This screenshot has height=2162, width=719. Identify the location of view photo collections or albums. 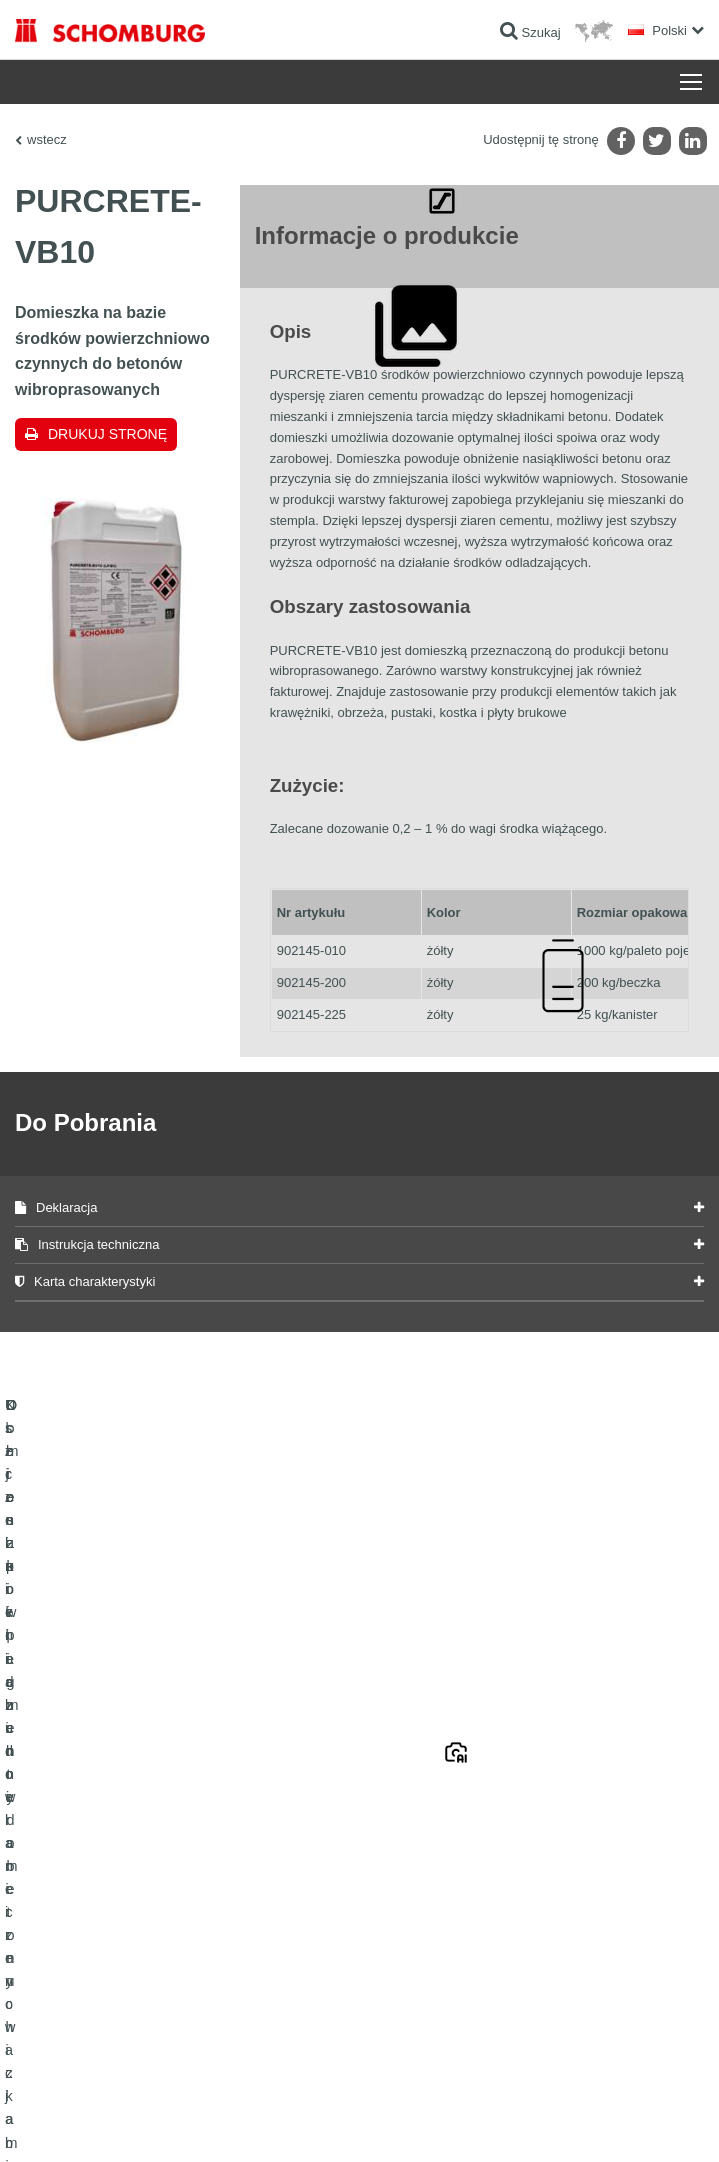
(416, 326).